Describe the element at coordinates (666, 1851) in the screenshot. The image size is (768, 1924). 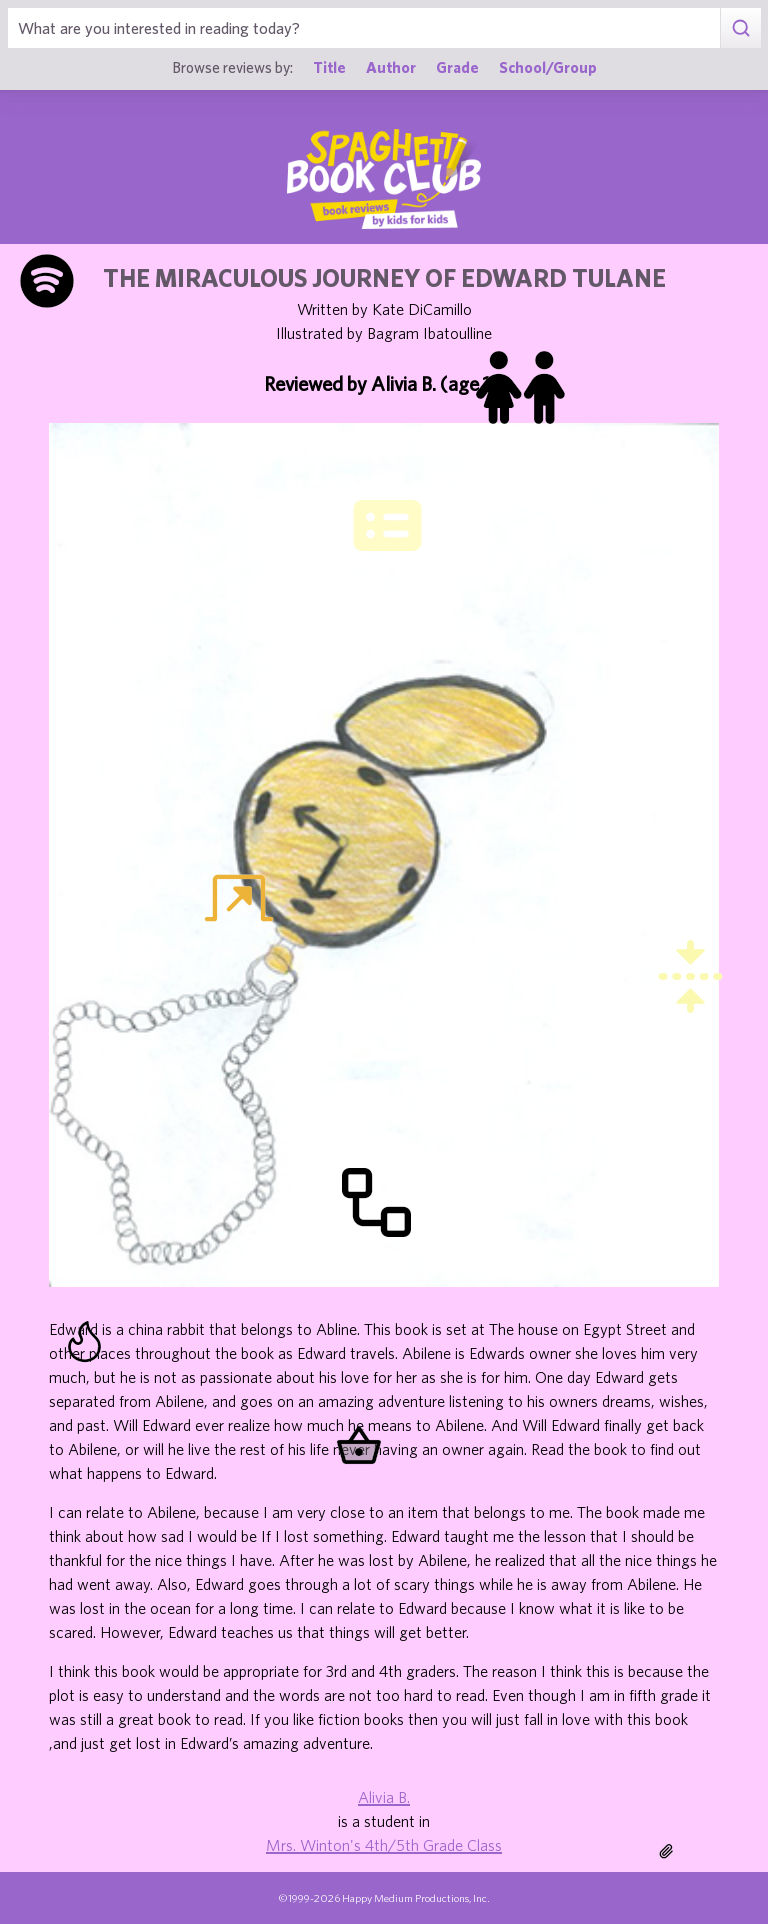
I see `attach a file to your message` at that location.